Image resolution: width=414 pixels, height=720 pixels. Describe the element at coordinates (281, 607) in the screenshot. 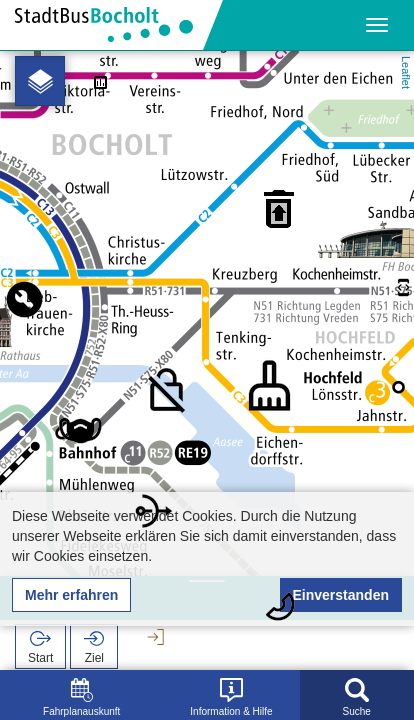

I see `select melon or cantaloupe fruit` at that location.